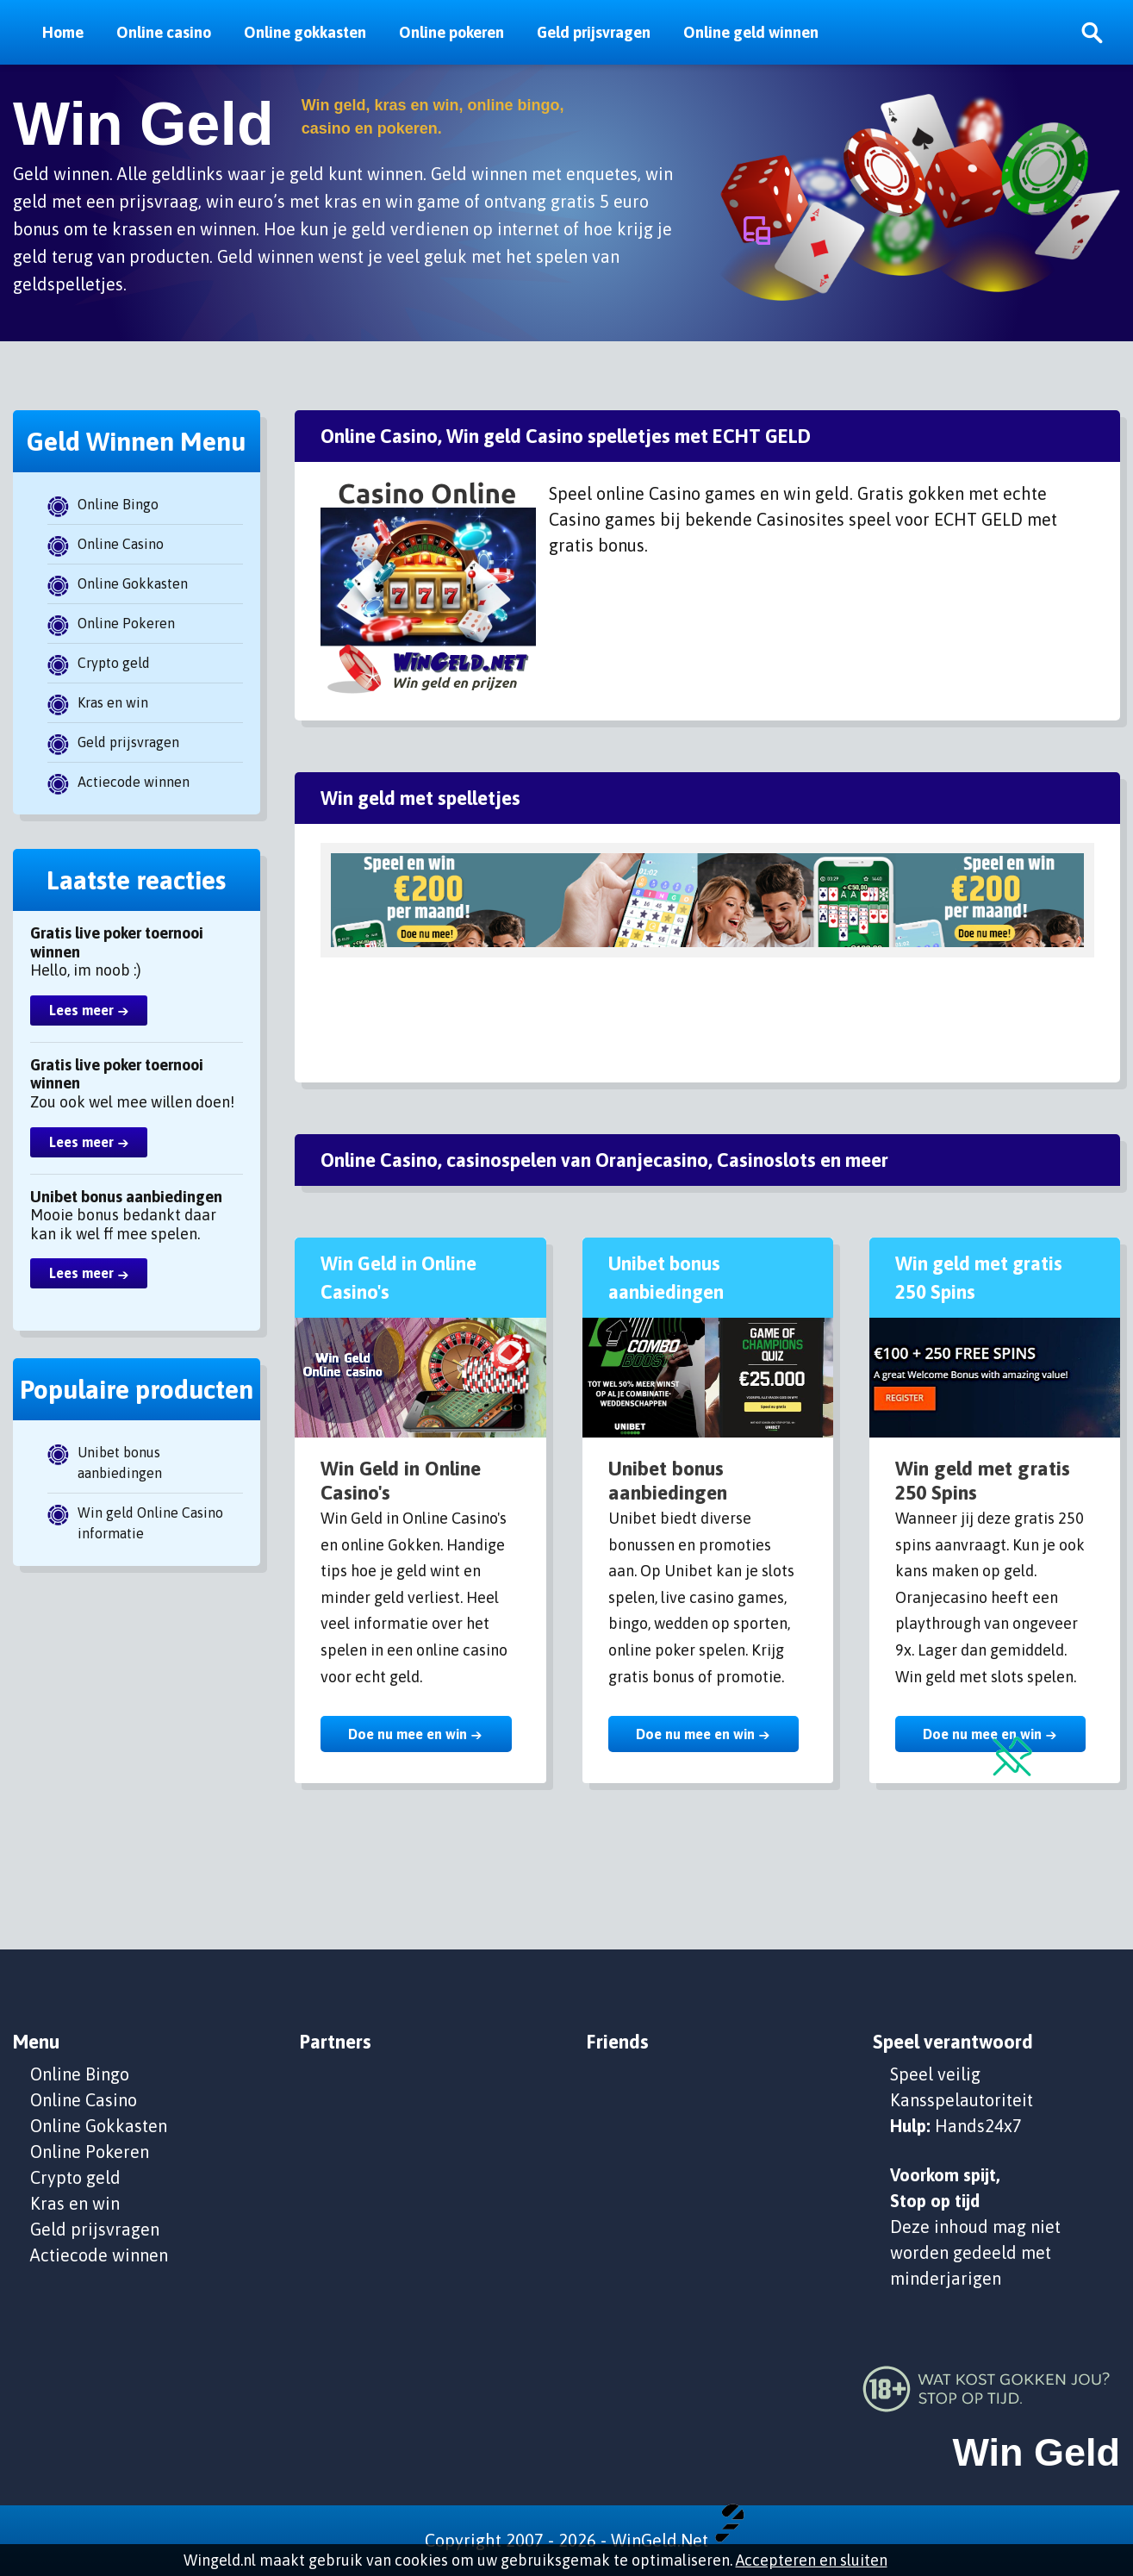 The height and width of the screenshot is (2576, 1133). Describe the element at coordinates (756, 230) in the screenshot. I see `clone a repository` at that location.